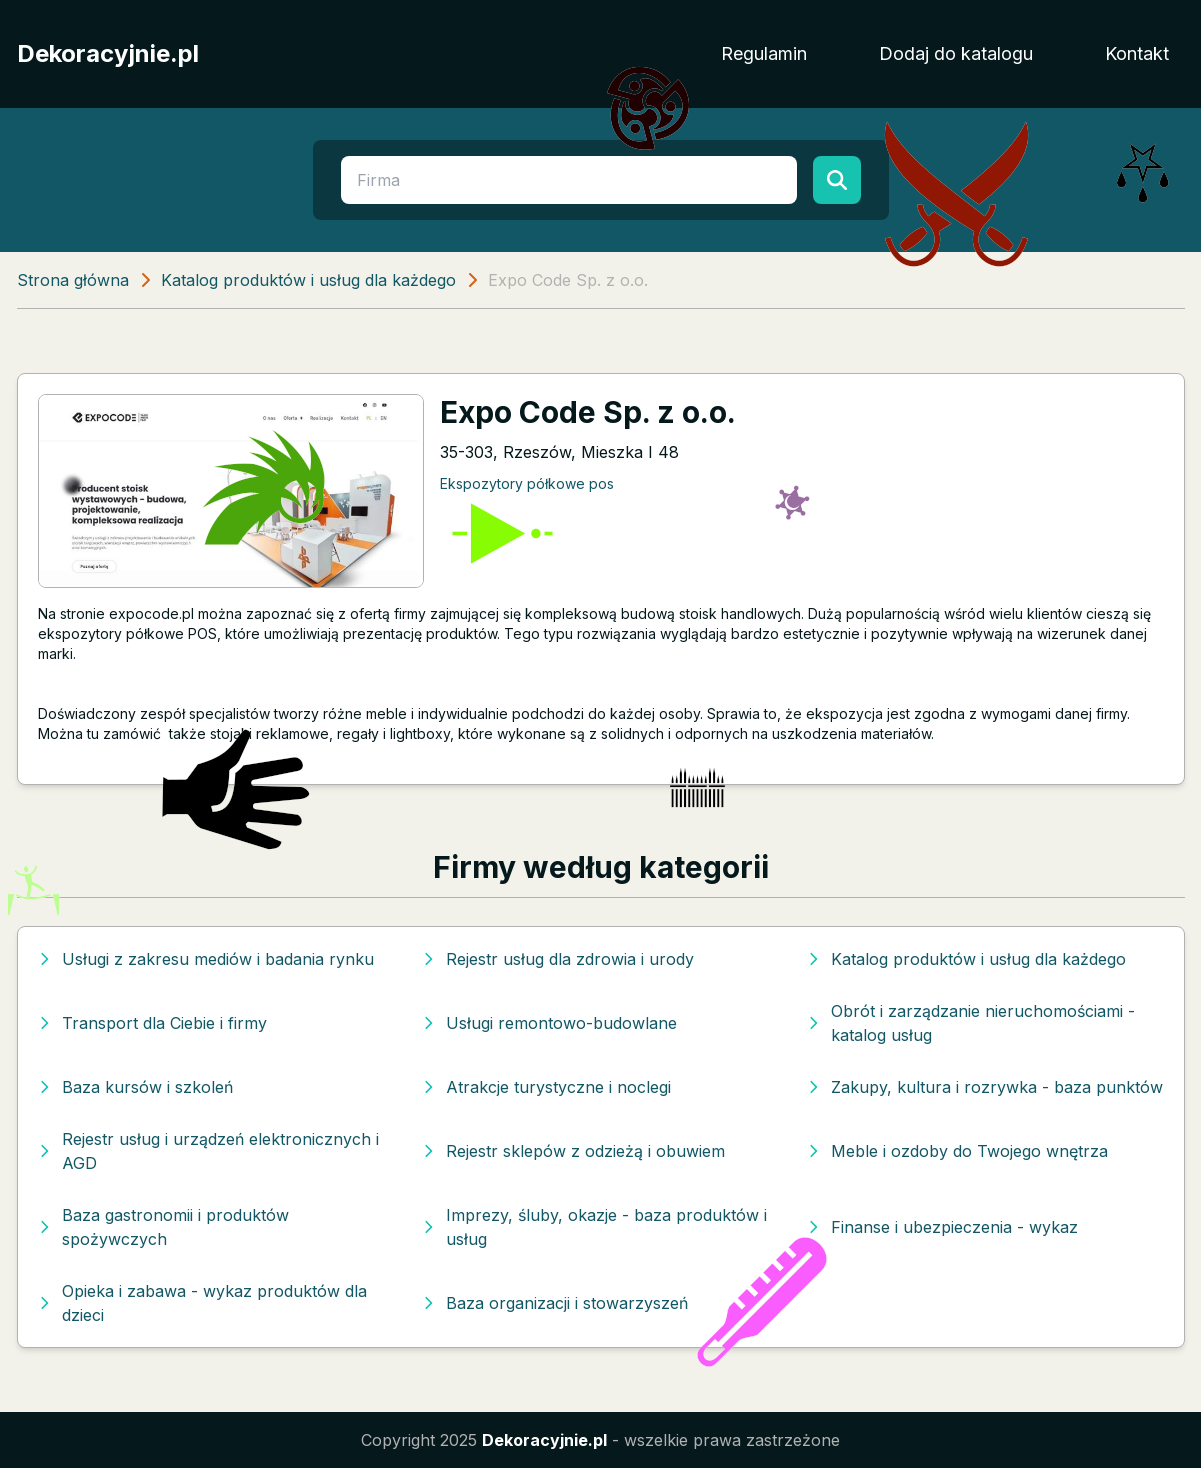 Image resolution: width=1201 pixels, height=1468 pixels. Describe the element at coordinates (762, 1302) in the screenshot. I see `check body temperature or health status` at that location.